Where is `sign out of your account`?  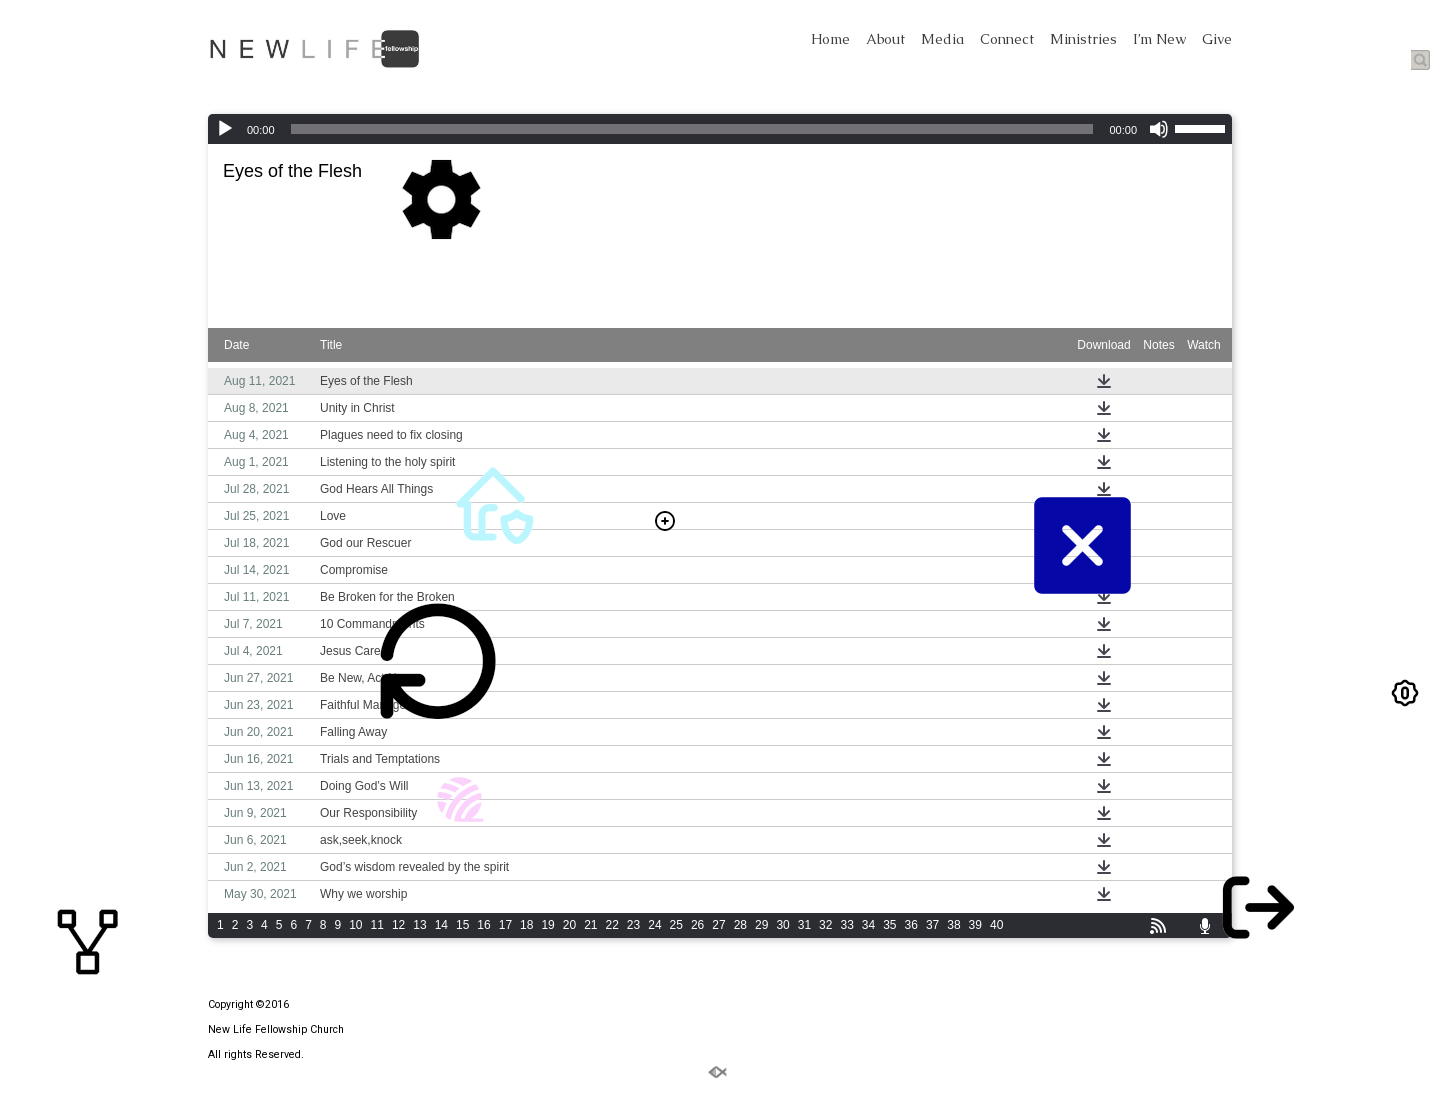
sign out of your account is located at coordinates (1258, 907).